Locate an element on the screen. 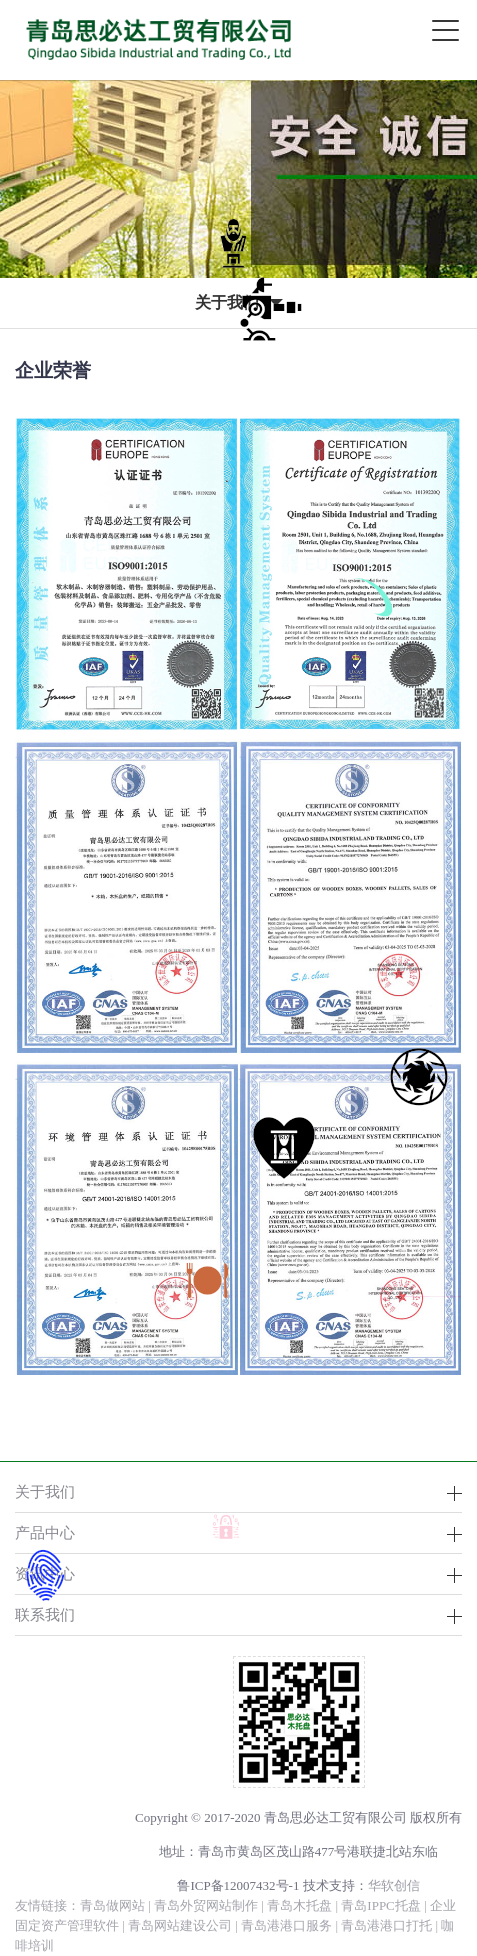 This screenshot has height=1956, width=477. access philosophy or humanities content is located at coordinates (233, 242).